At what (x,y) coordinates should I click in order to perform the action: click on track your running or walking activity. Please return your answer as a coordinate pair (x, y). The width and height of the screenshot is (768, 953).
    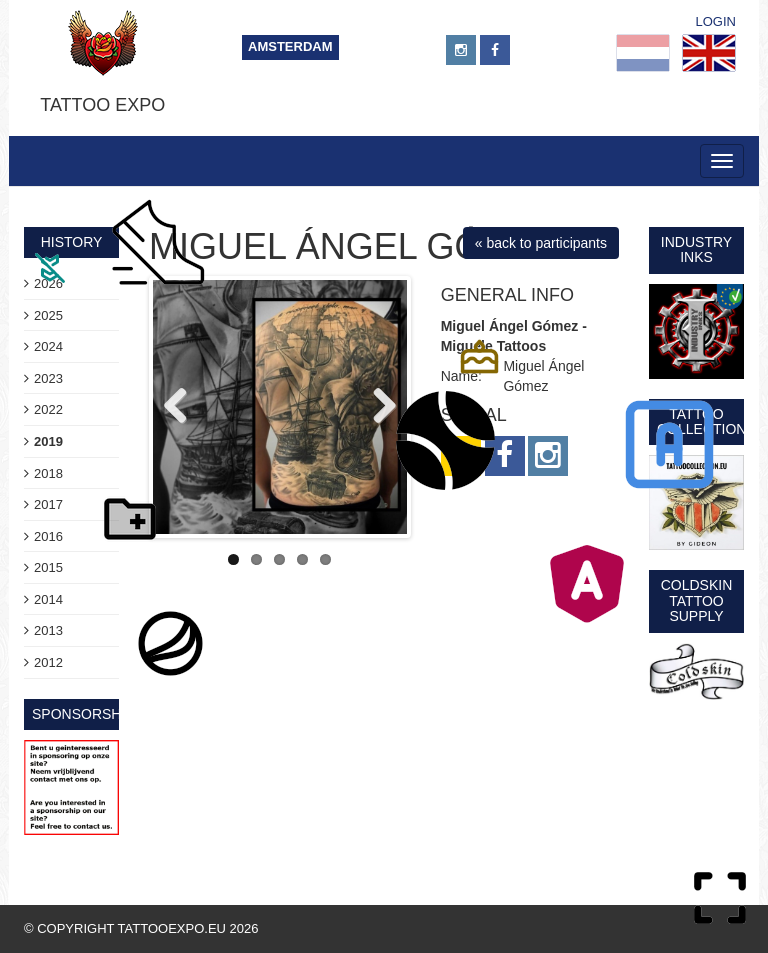
    Looking at the image, I should click on (156, 247).